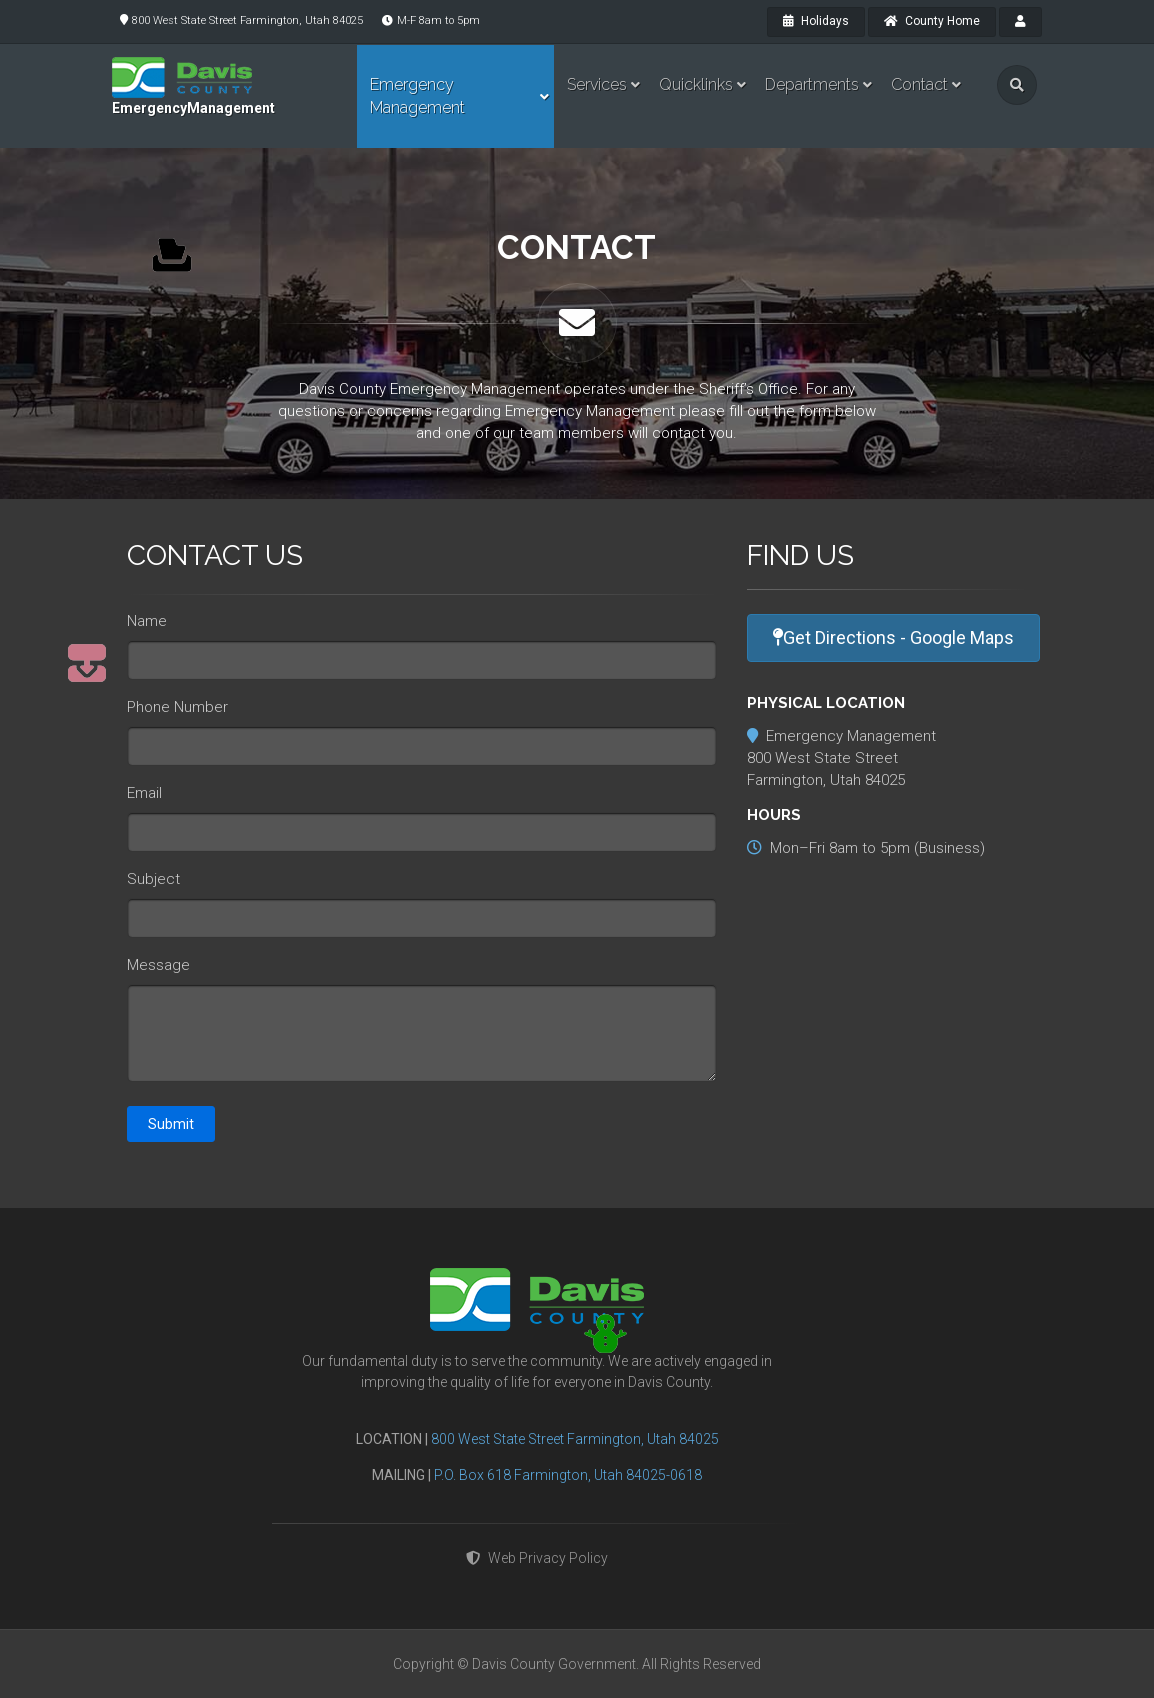 Image resolution: width=1154 pixels, height=1698 pixels. Describe the element at coordinates (605, 1333) in the screenshot. I see `winter or holiday-themed content indicator` at that location.